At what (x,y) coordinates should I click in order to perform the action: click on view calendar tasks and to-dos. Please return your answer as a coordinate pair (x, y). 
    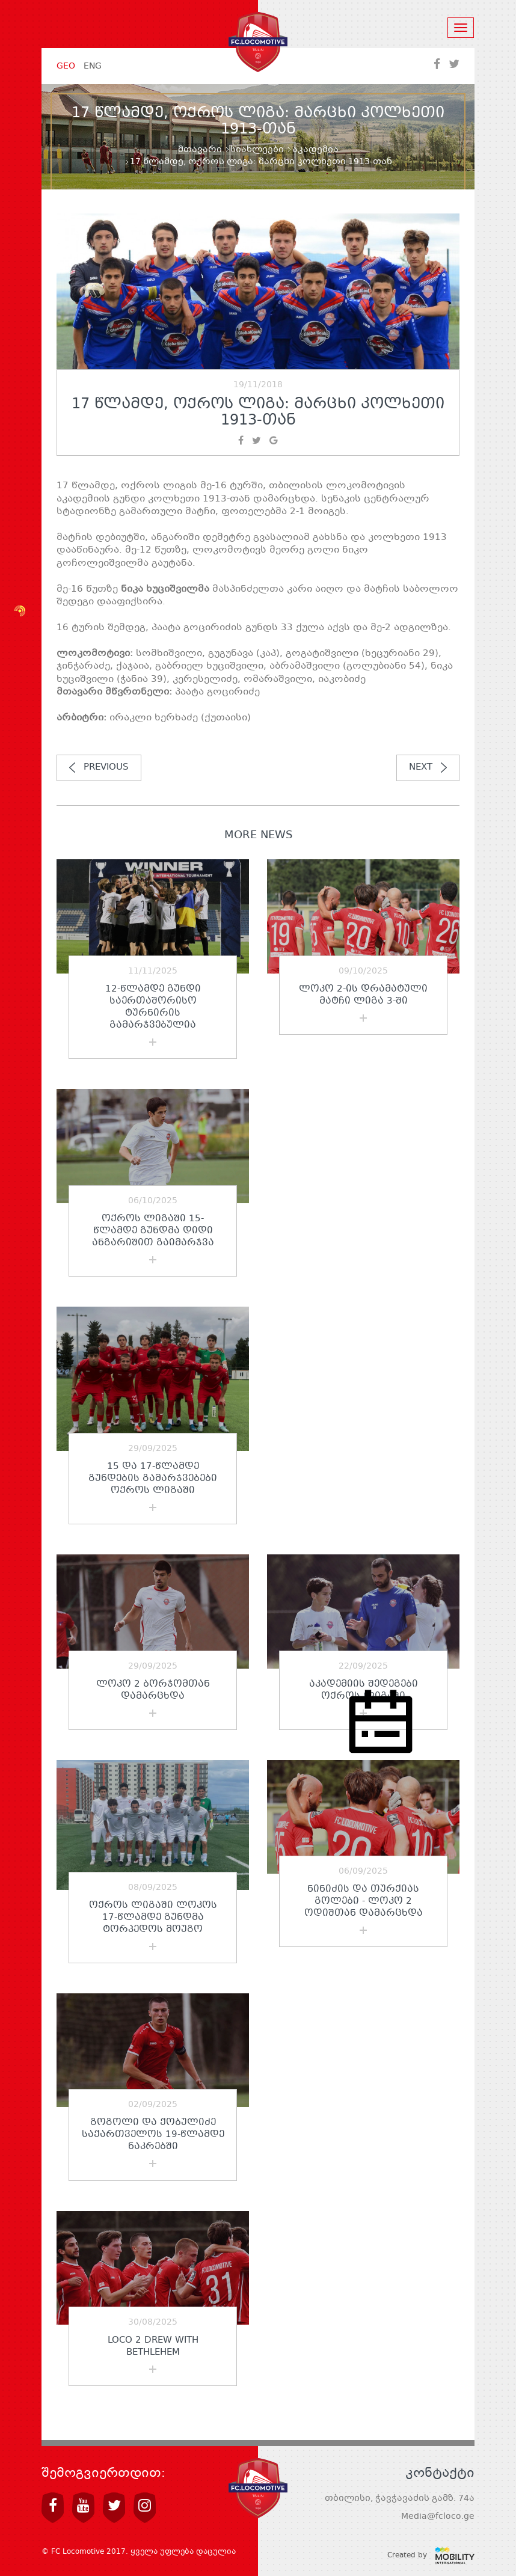
    Looking at the image, I should click on (381, 1725).